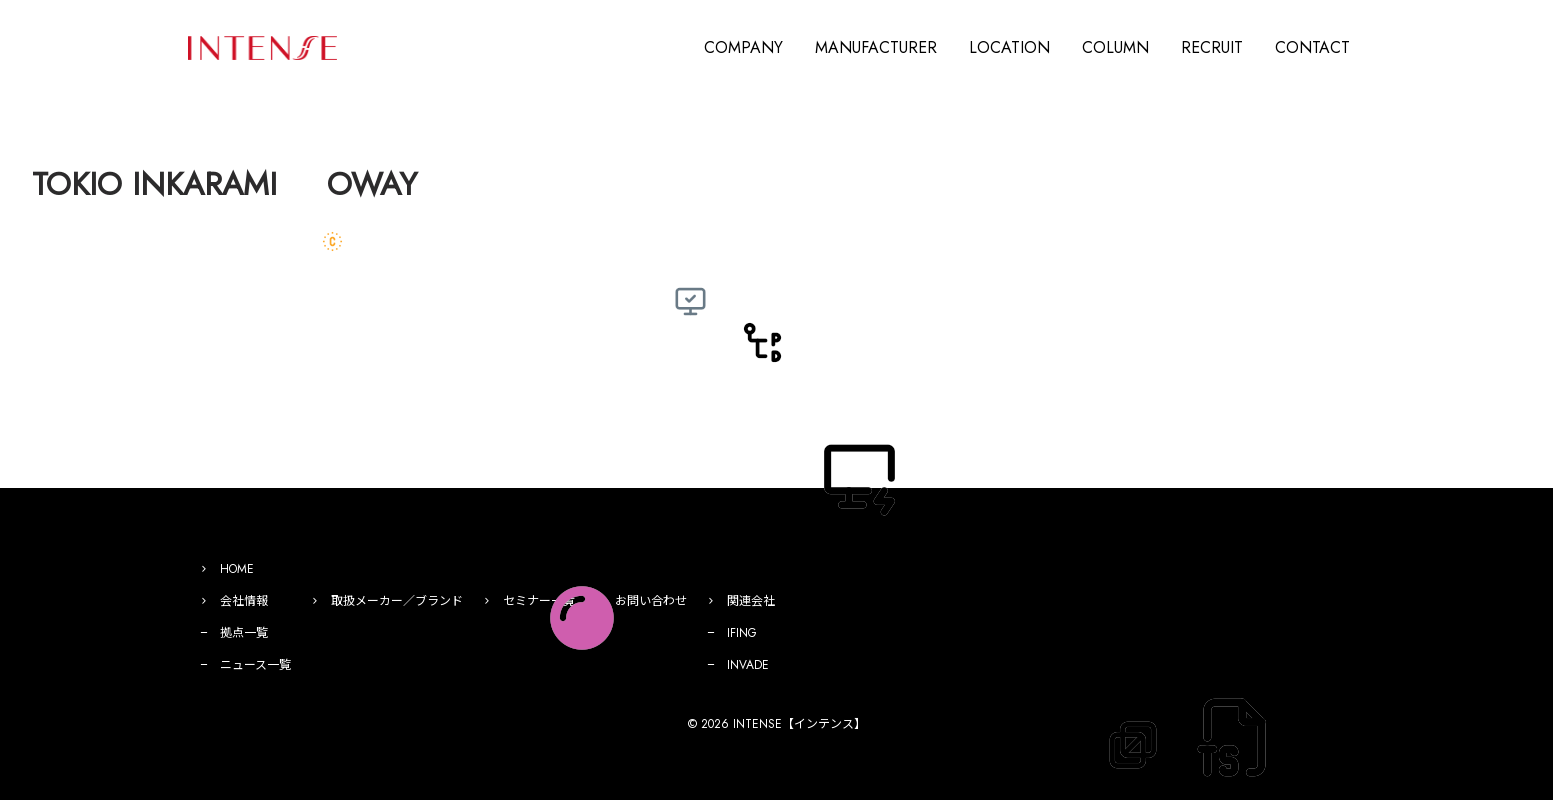 Image resolution: width=1553 pixels, height=800 pixels. What do you see at coordinates (332, 241) in the screenshot?
I see `indicates copyright or creative commons status` at bounding box center [332, 241].